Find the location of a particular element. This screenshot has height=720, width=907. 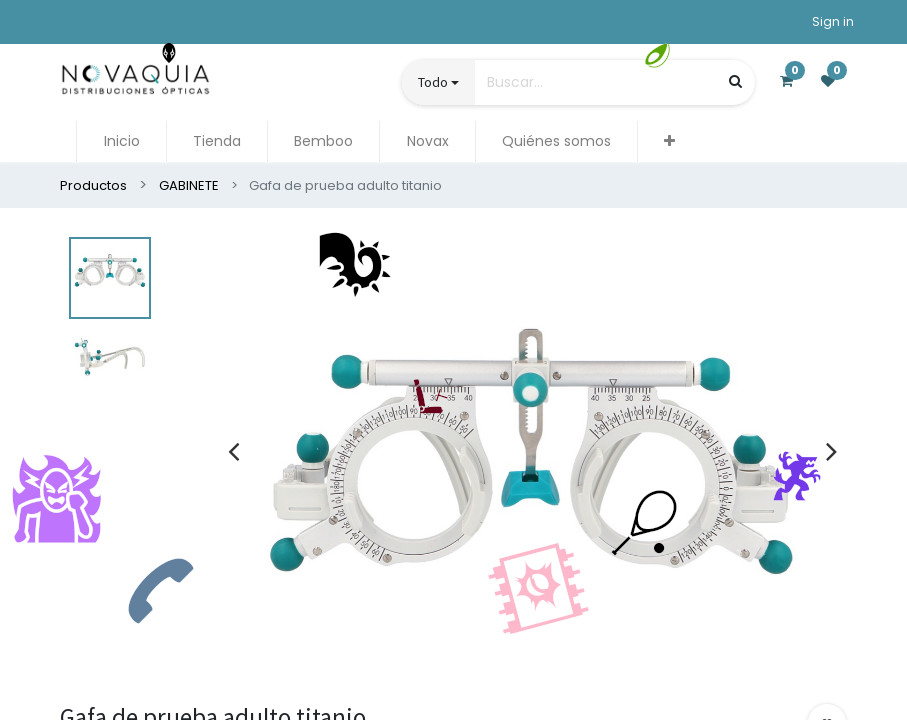

select tentacle monster or creature type is located at coordinates (355, 265).